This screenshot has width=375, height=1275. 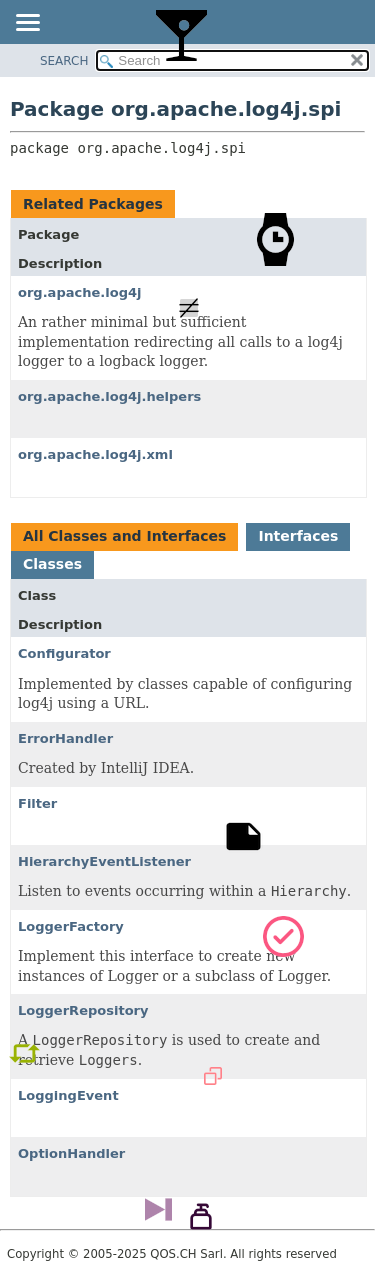 I want to click on skip to next track, so click(x=158, y=1209).